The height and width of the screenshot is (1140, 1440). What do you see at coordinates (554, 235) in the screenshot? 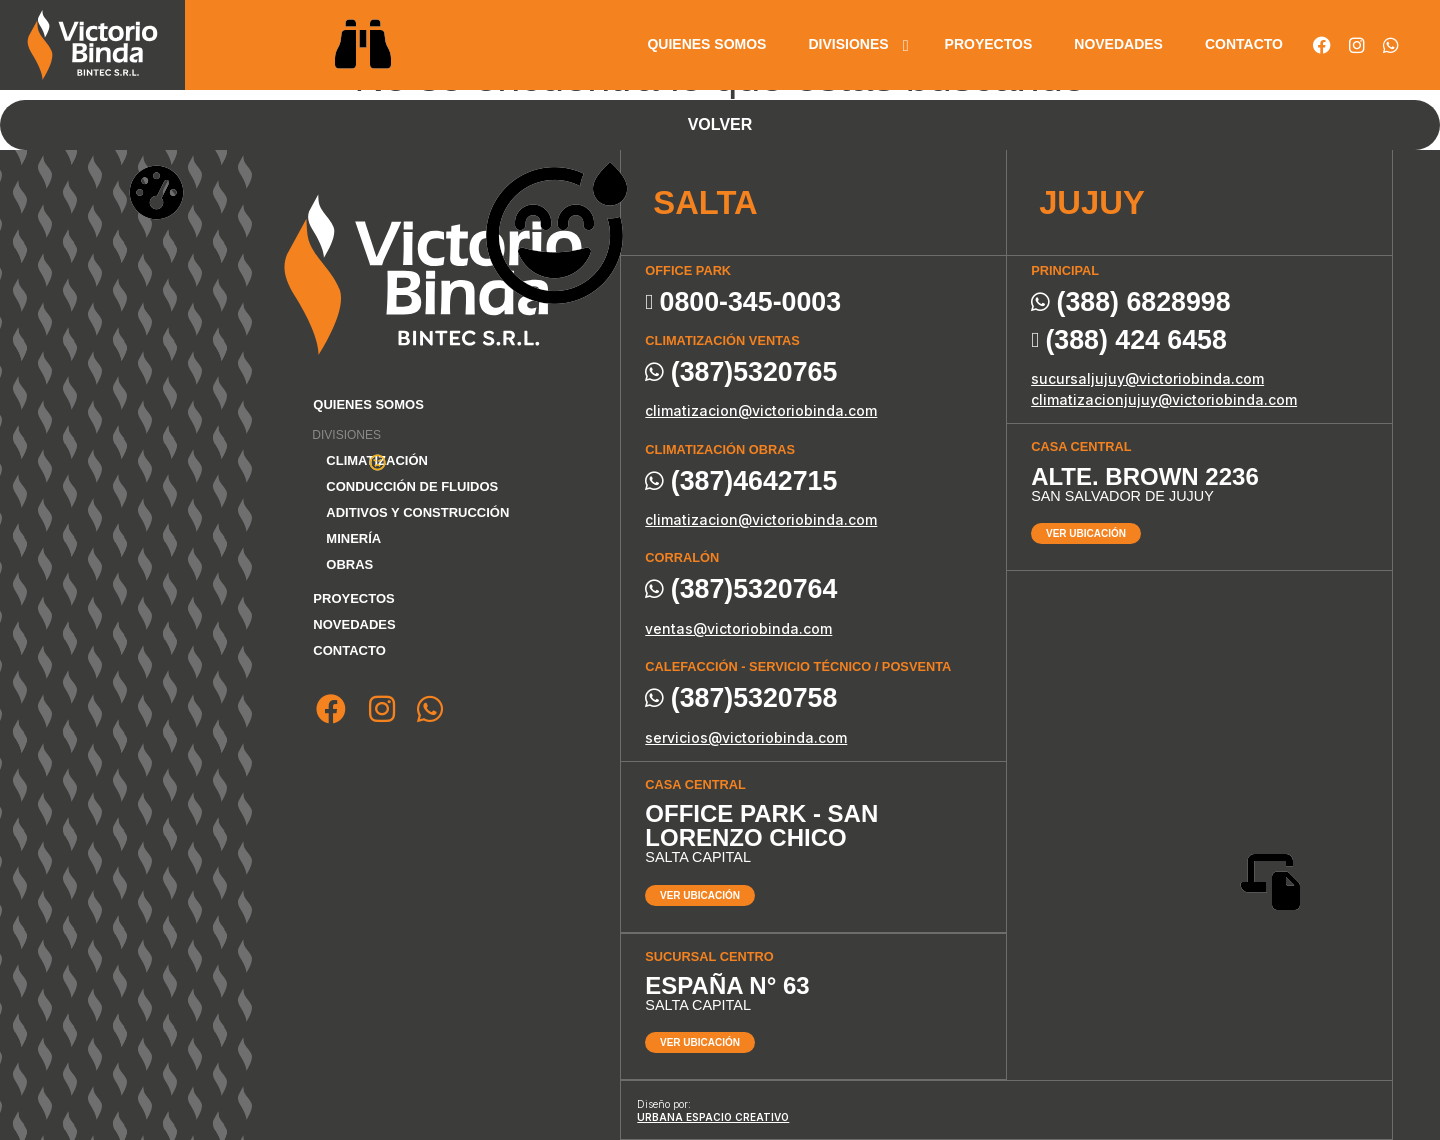
I see `react with a nervous or relieved expression` at bounding box center [554, 235].